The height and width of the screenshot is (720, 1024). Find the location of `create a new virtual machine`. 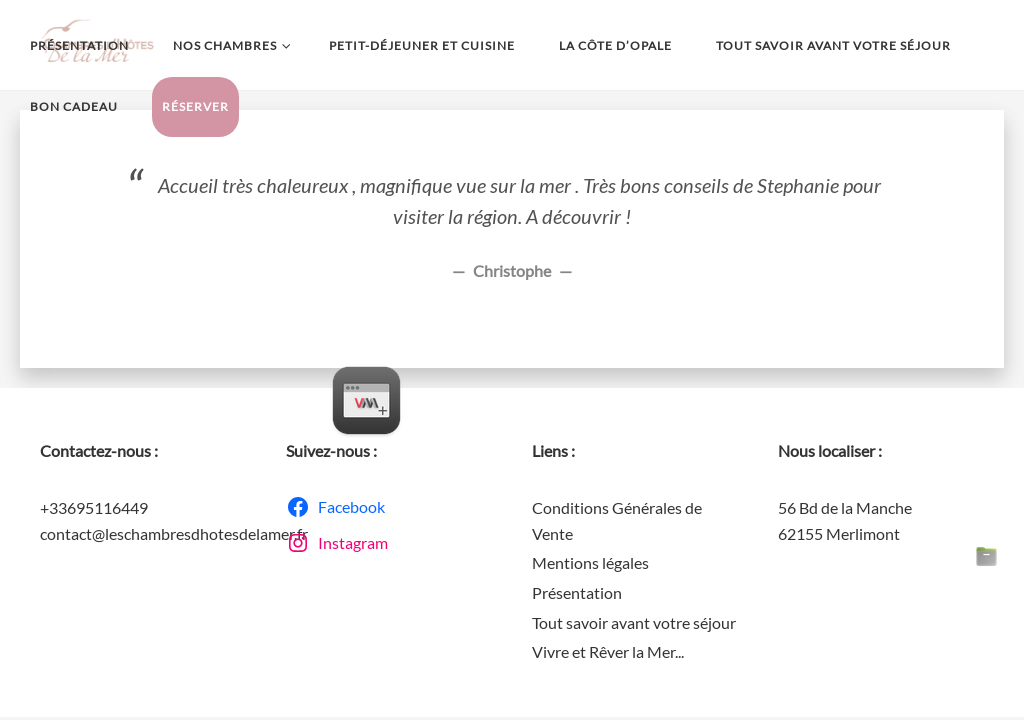

create a new virtual machine is located at coordinates (366, 400).